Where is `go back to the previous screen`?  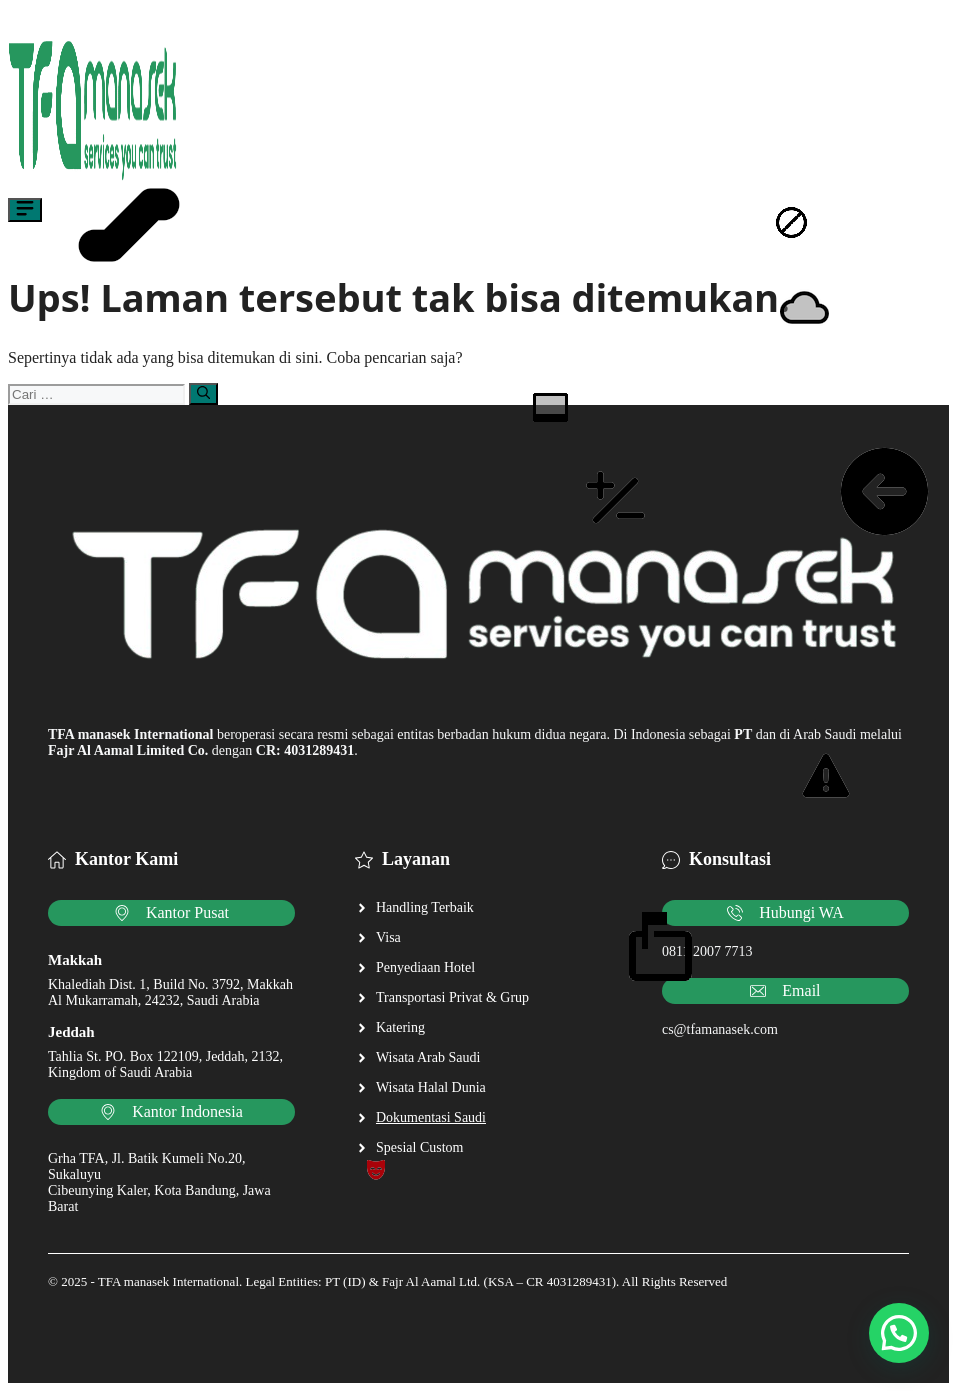 go back to the previous screen is located at coordinates (884, 491).